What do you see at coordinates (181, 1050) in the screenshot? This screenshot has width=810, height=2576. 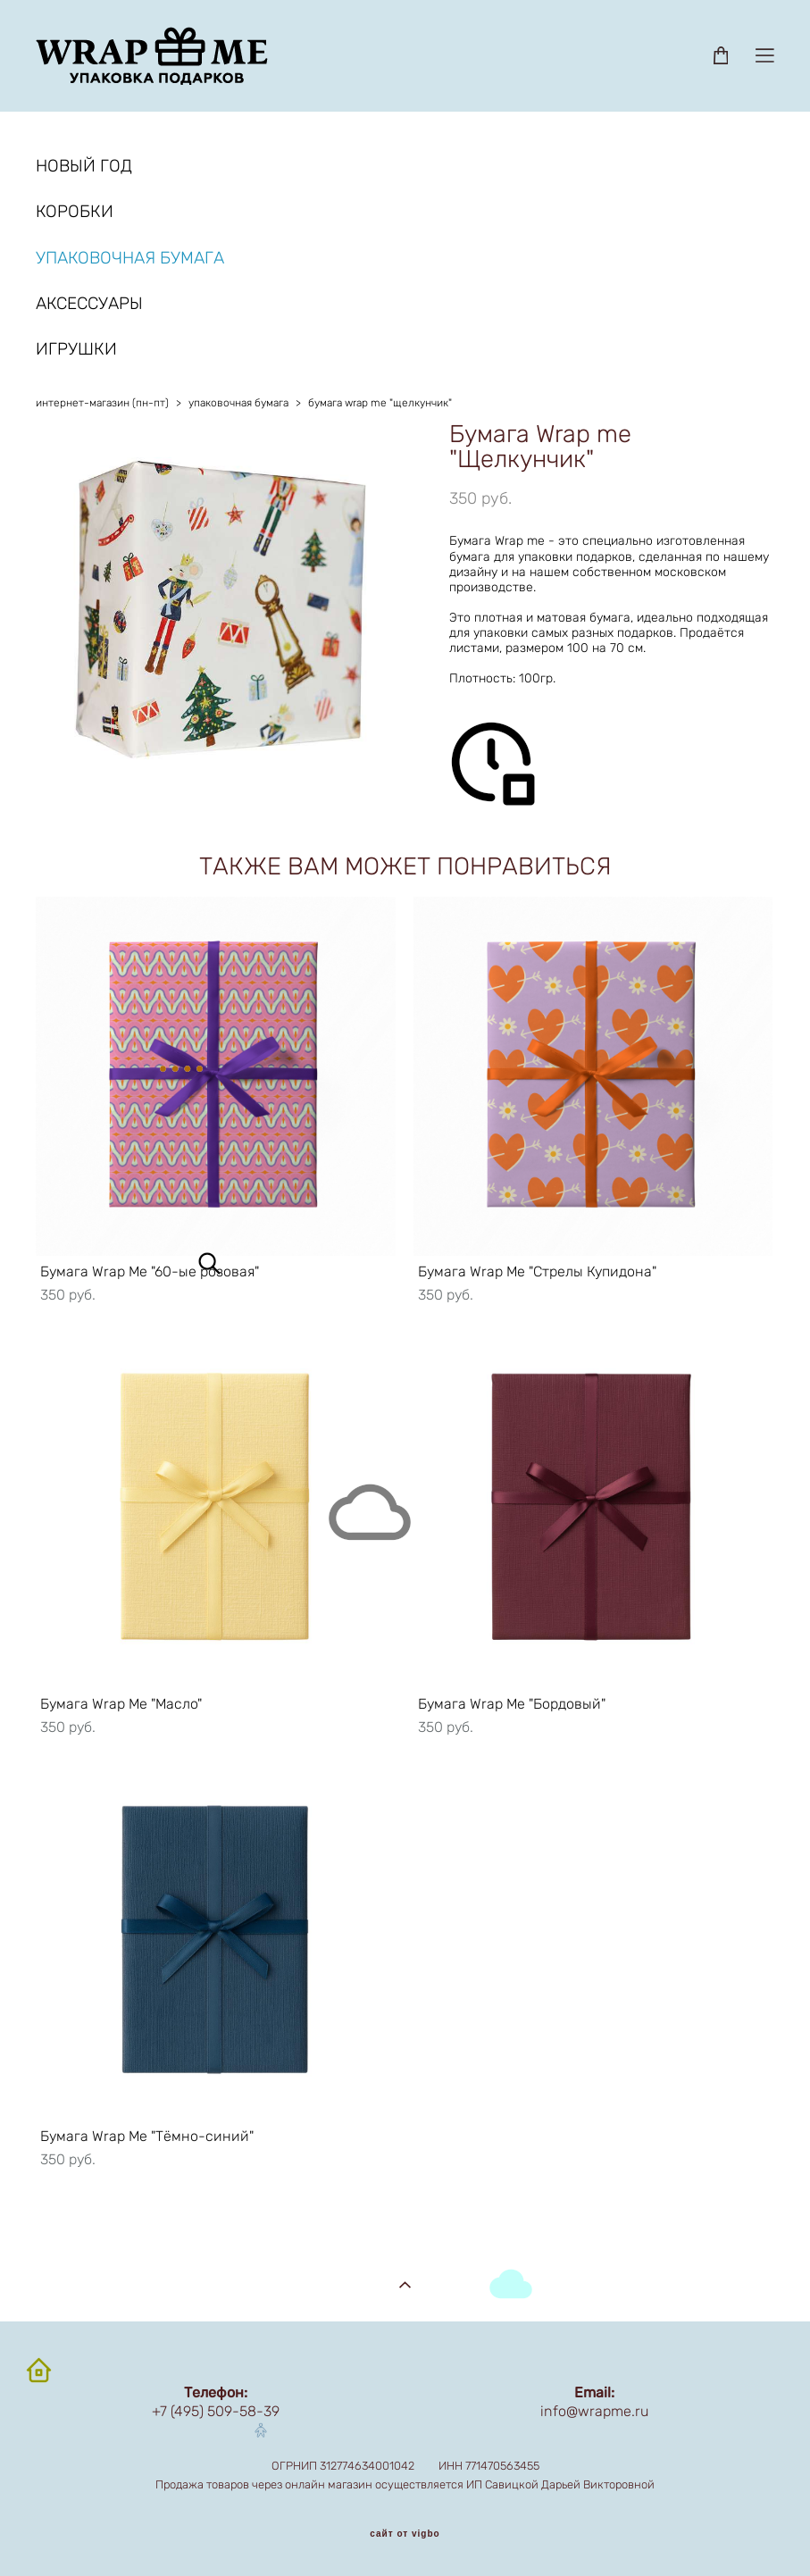 I see `indicates very weak or minimal signal strength` at bounding box center [181, 1050].